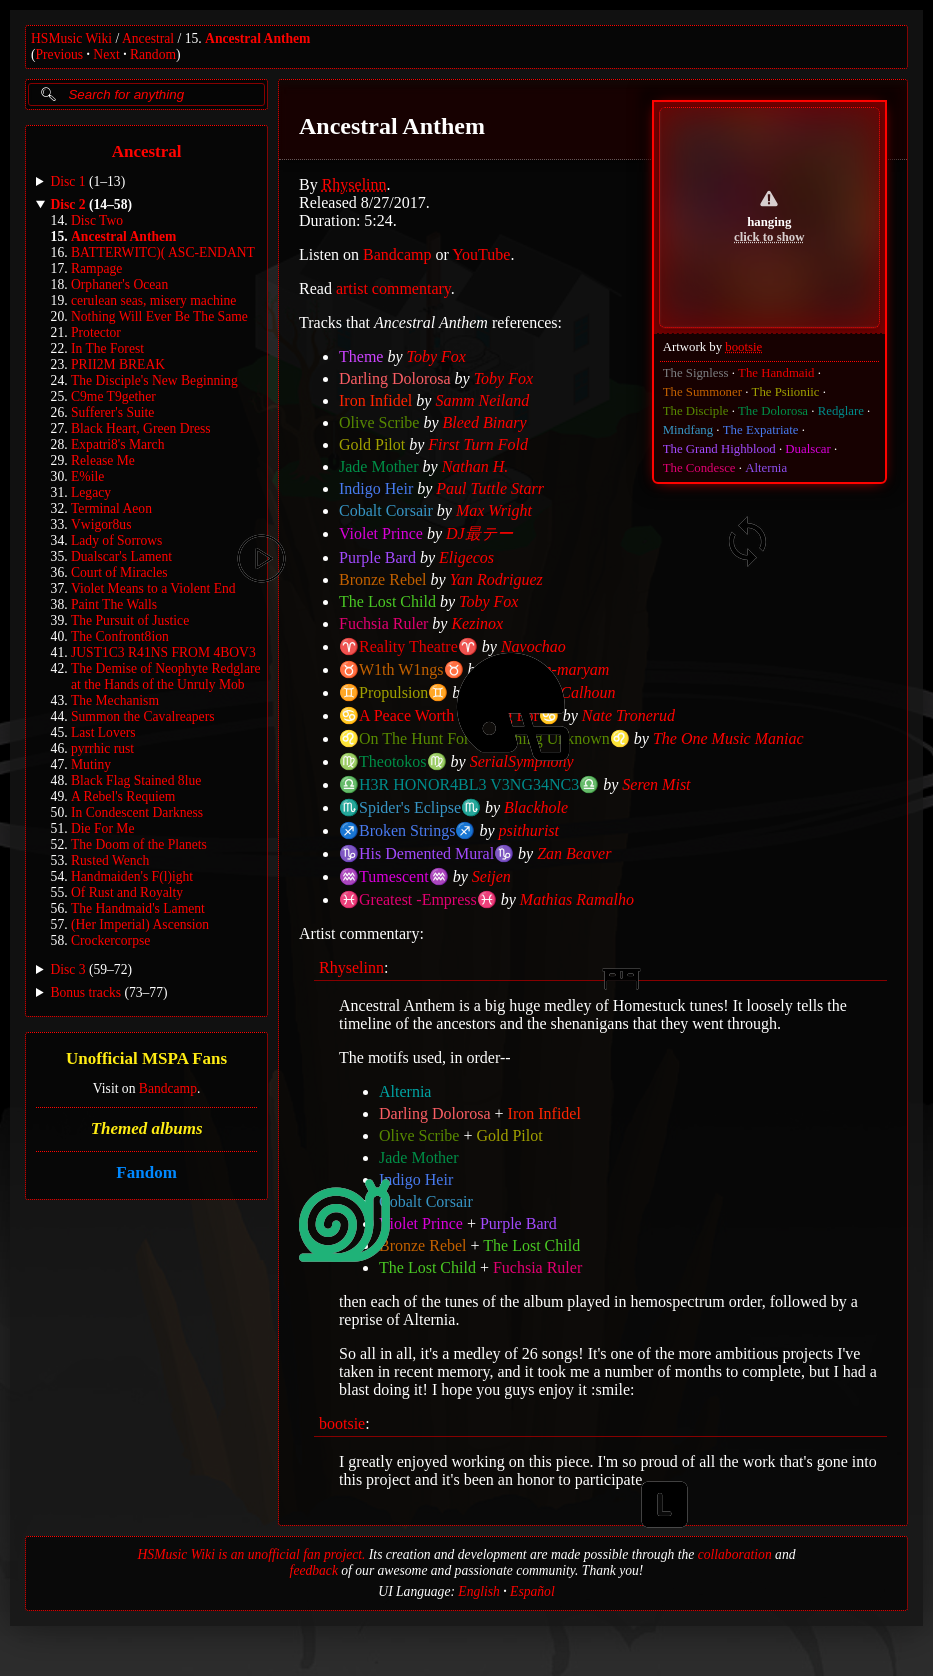 The height and width of the screenshot is (1676, 933). I want to click on indicates an item or category labeled "L", so click(664, 1504).